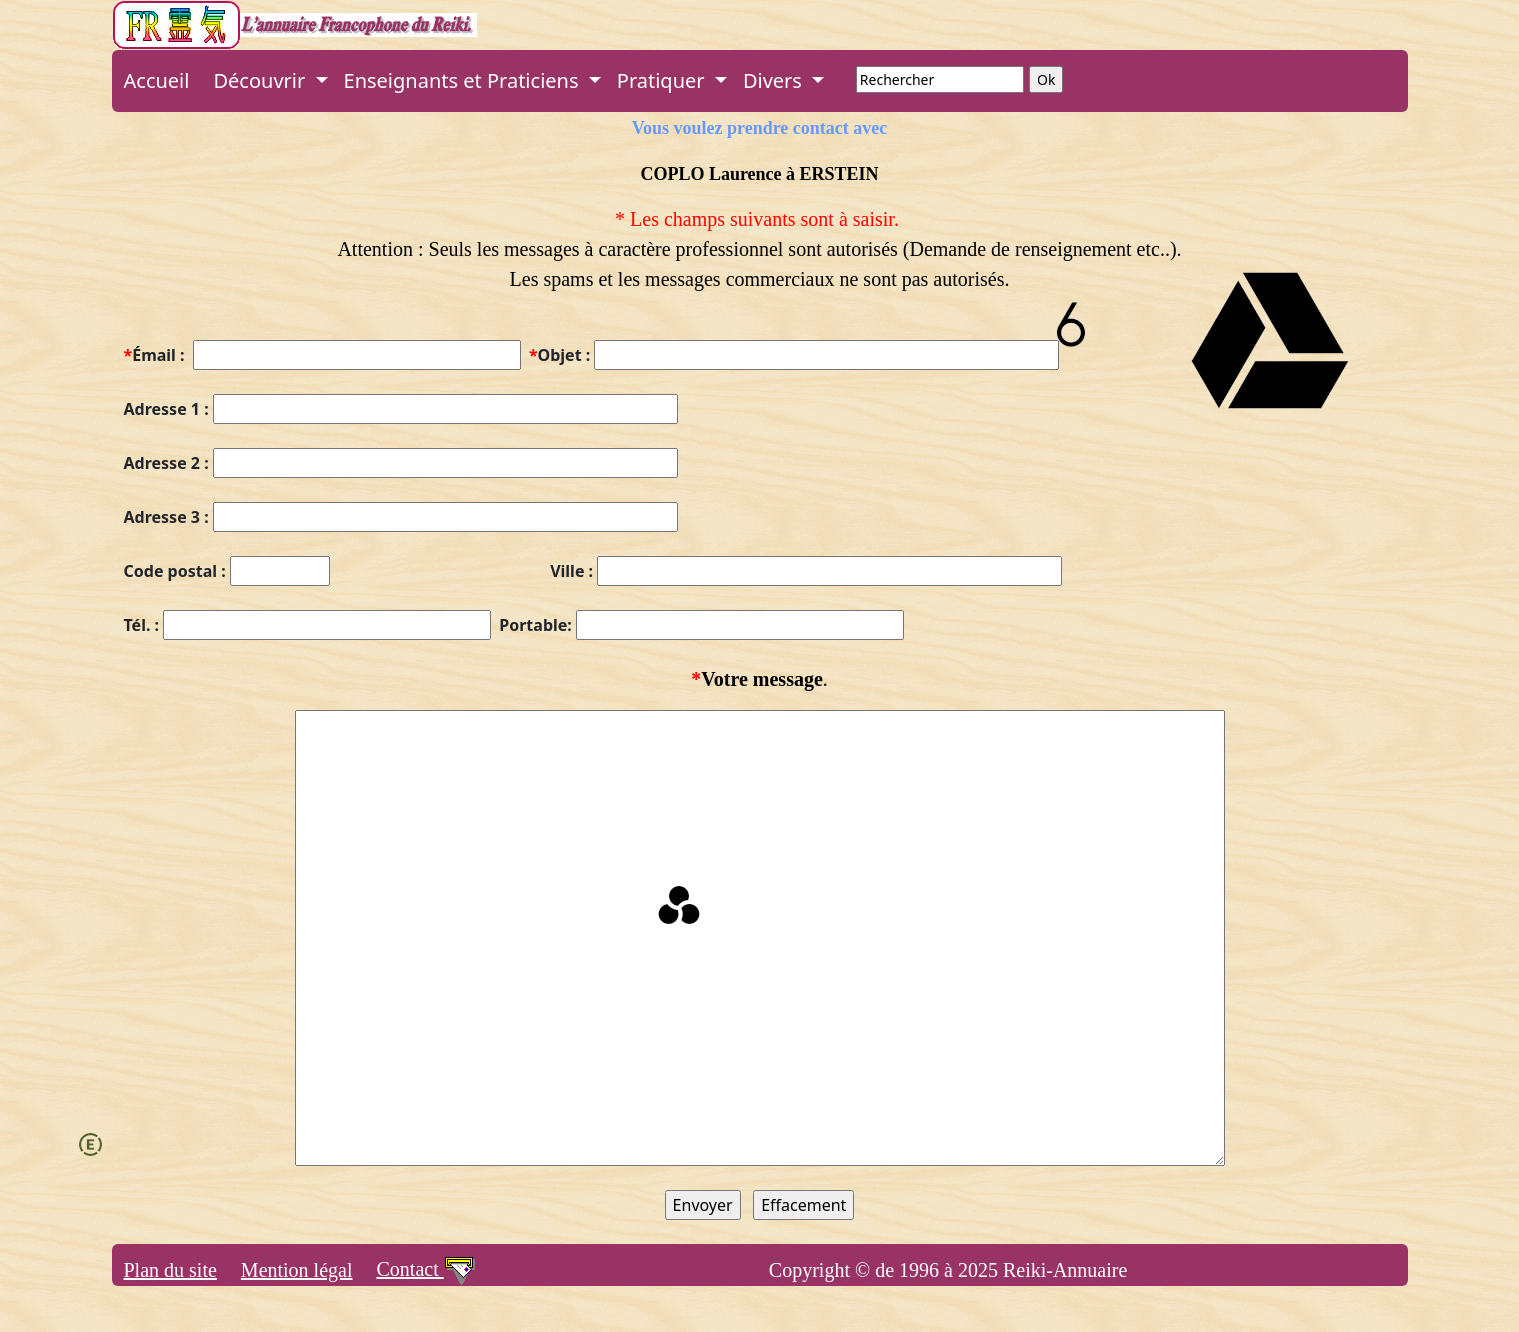  I want to click on open Google Drive, so click(1270, 342).